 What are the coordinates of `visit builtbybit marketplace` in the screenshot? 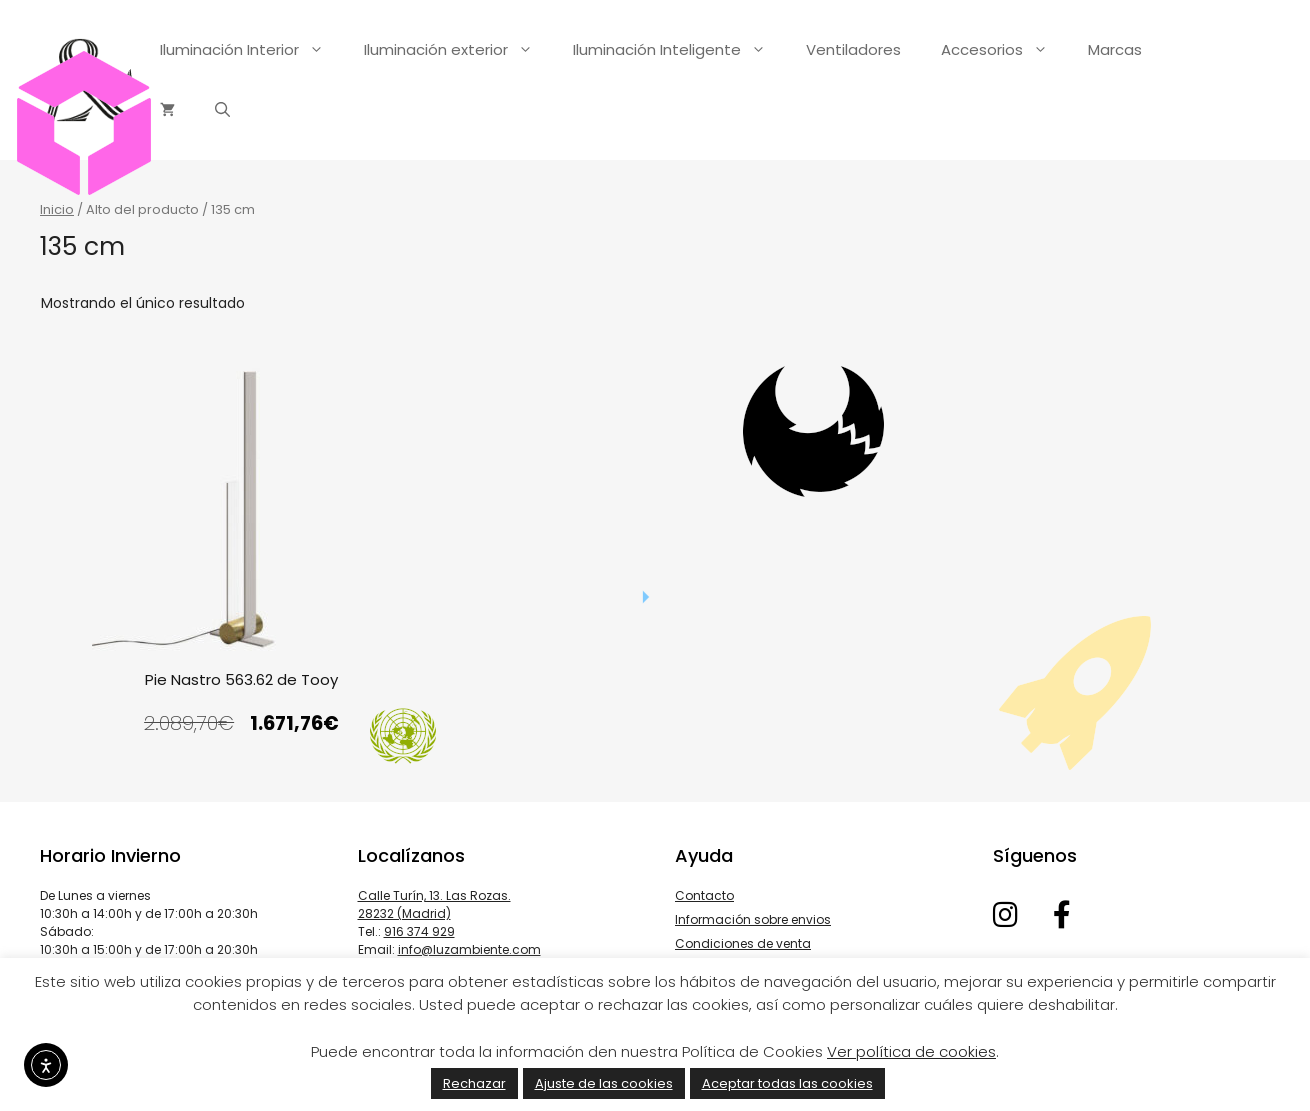 It's located at (84, 123).